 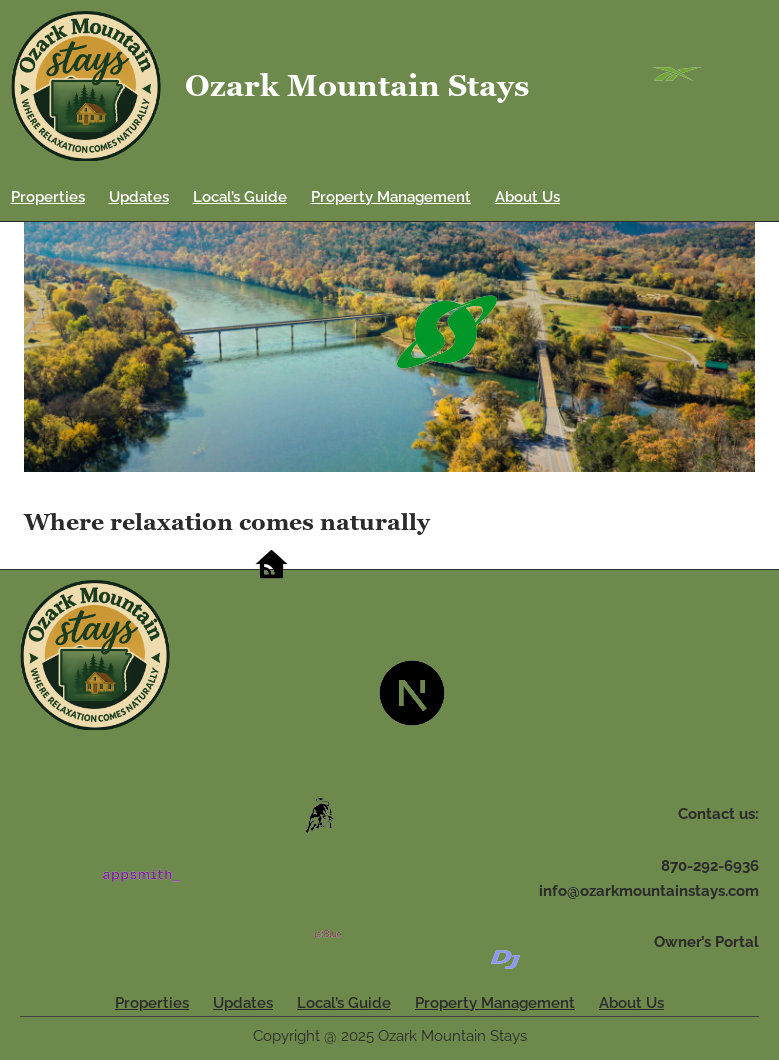 I want to click on connect to home wifi network, so click(x=271, y=565).